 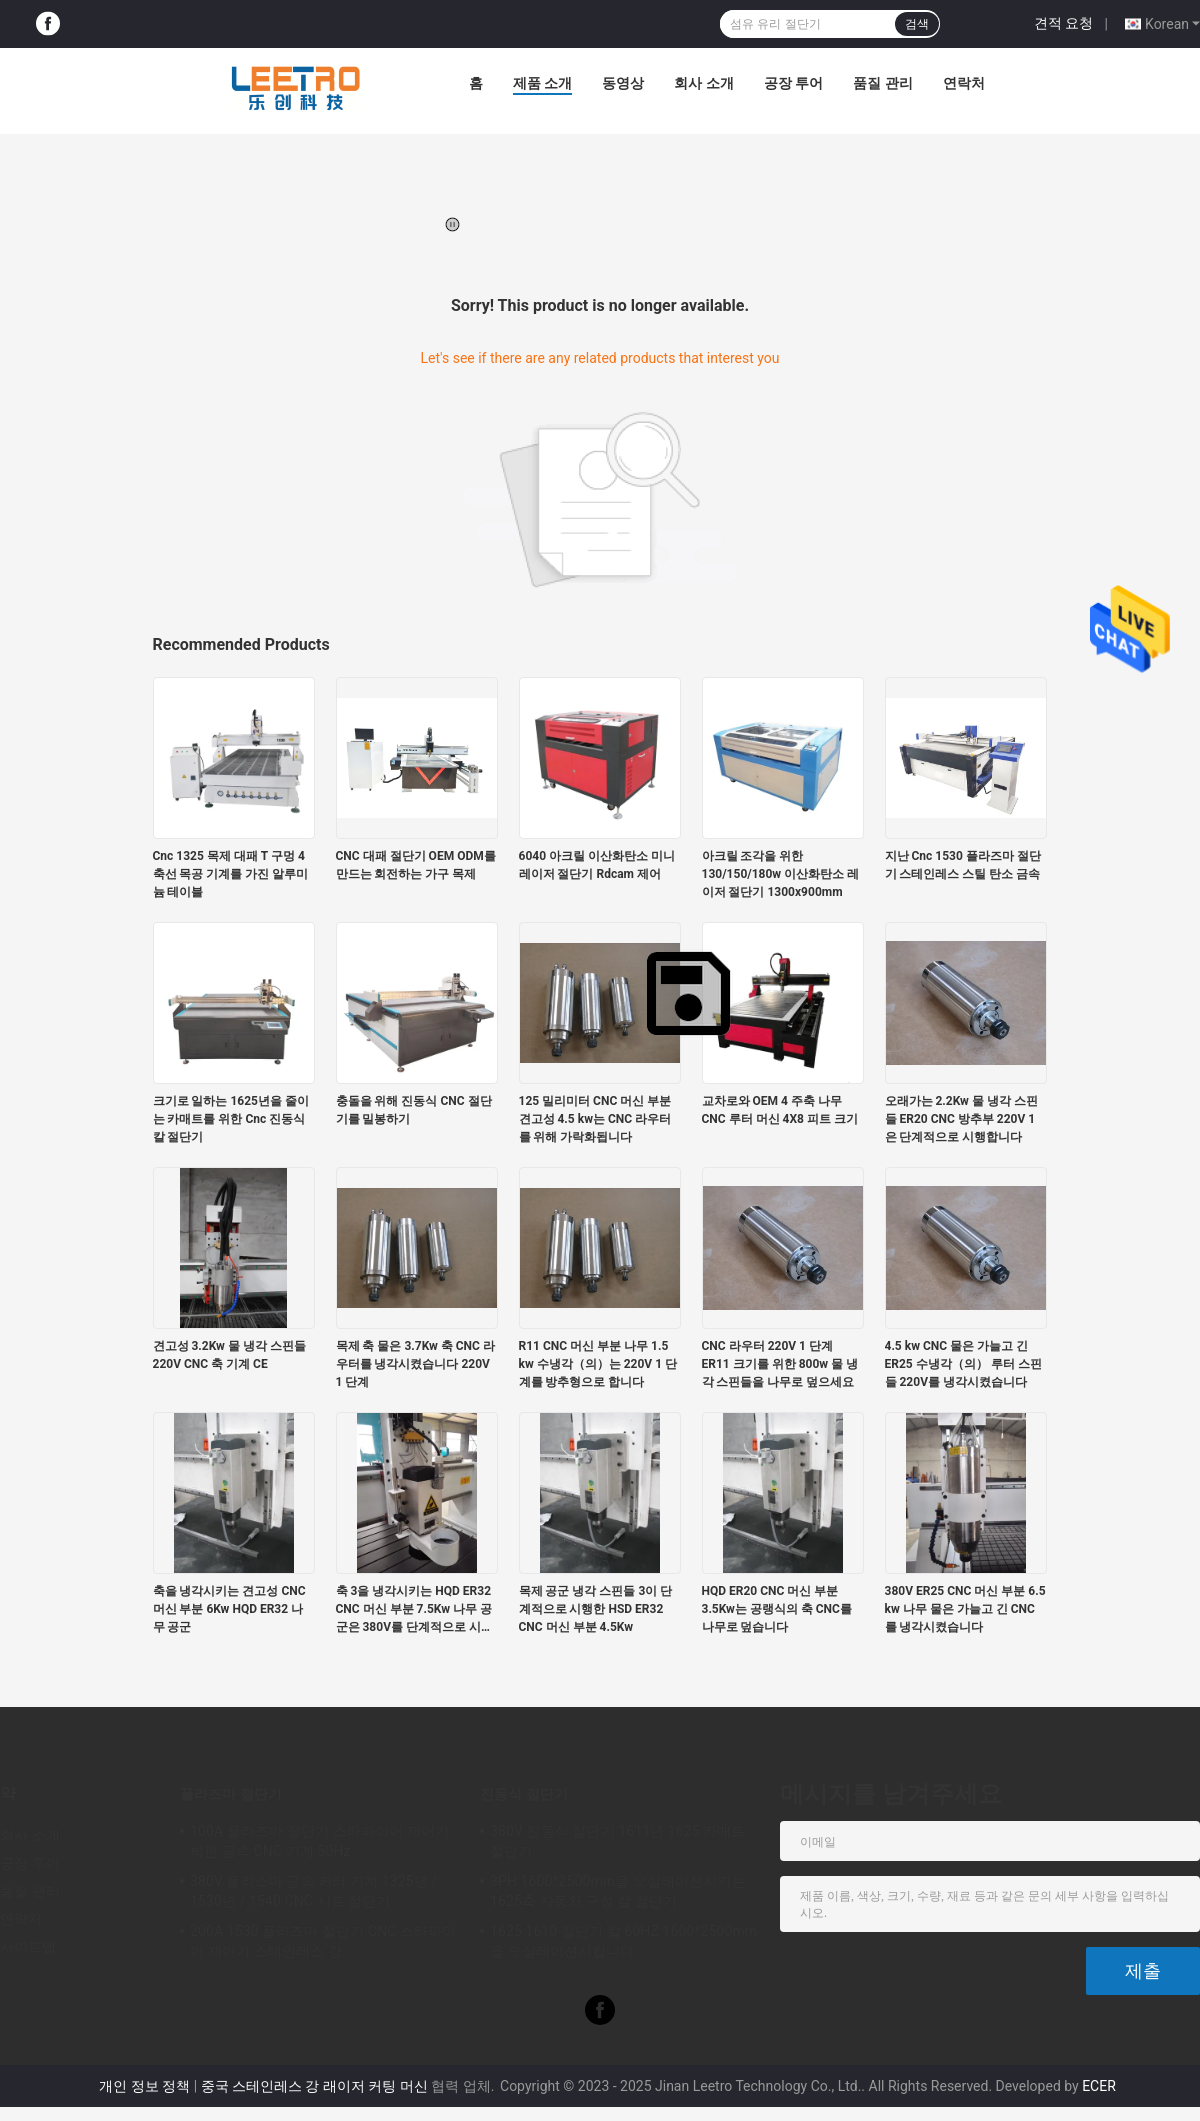 I want to click on pause media playback, so click(x=452, y=224).